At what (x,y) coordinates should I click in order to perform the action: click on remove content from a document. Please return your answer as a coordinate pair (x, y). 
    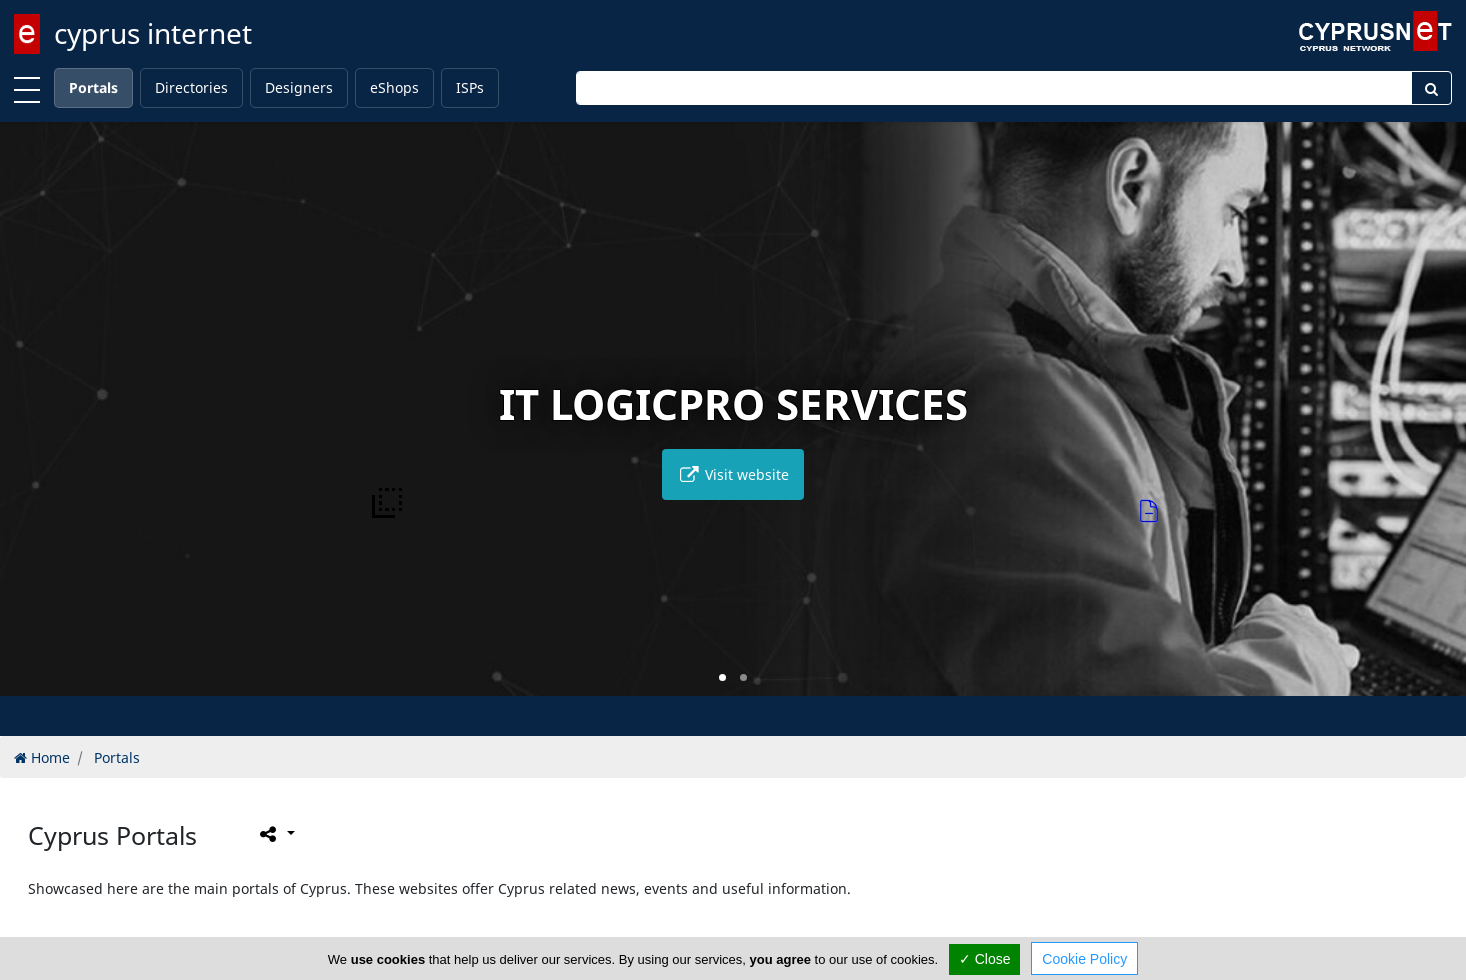
    Looking at the image, I should click on (1149, 511).